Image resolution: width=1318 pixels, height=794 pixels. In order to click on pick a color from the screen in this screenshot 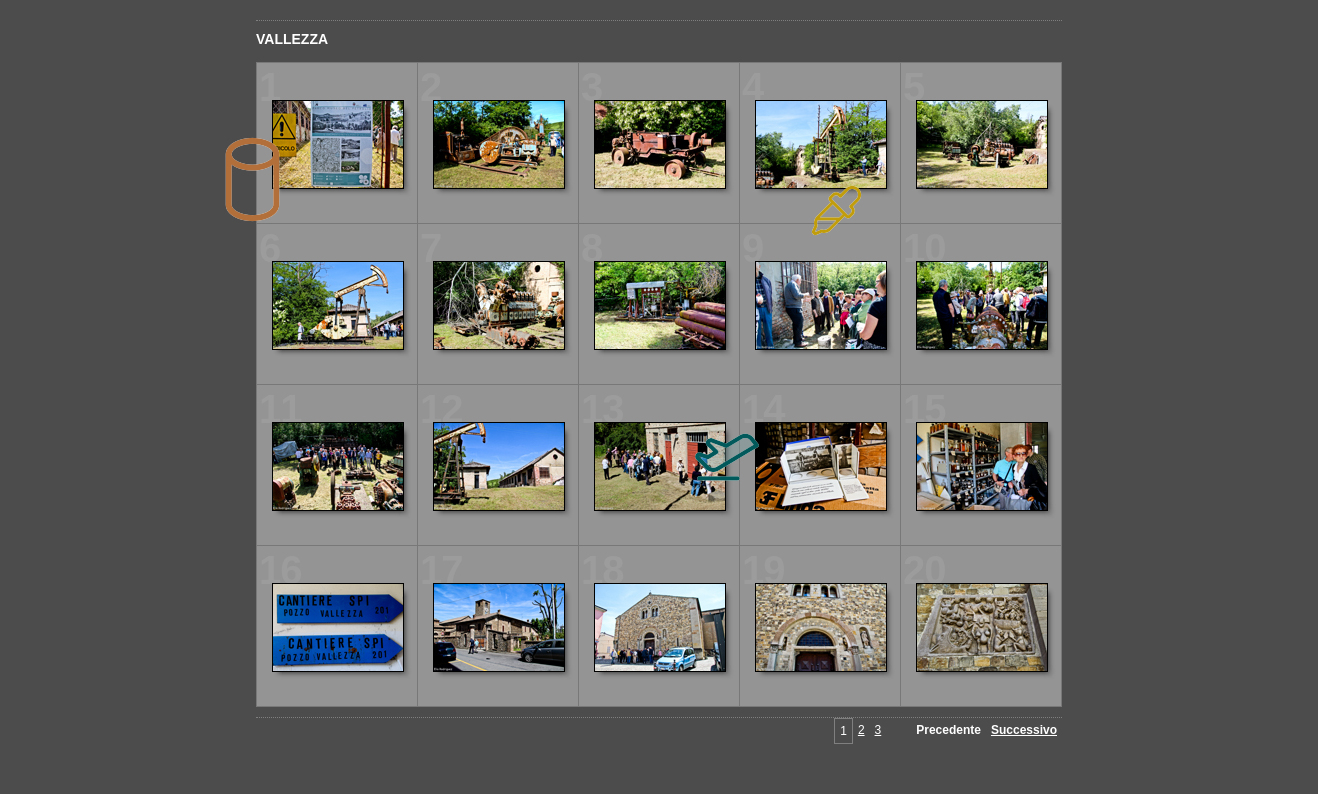, I will do `click(836, 210)`.